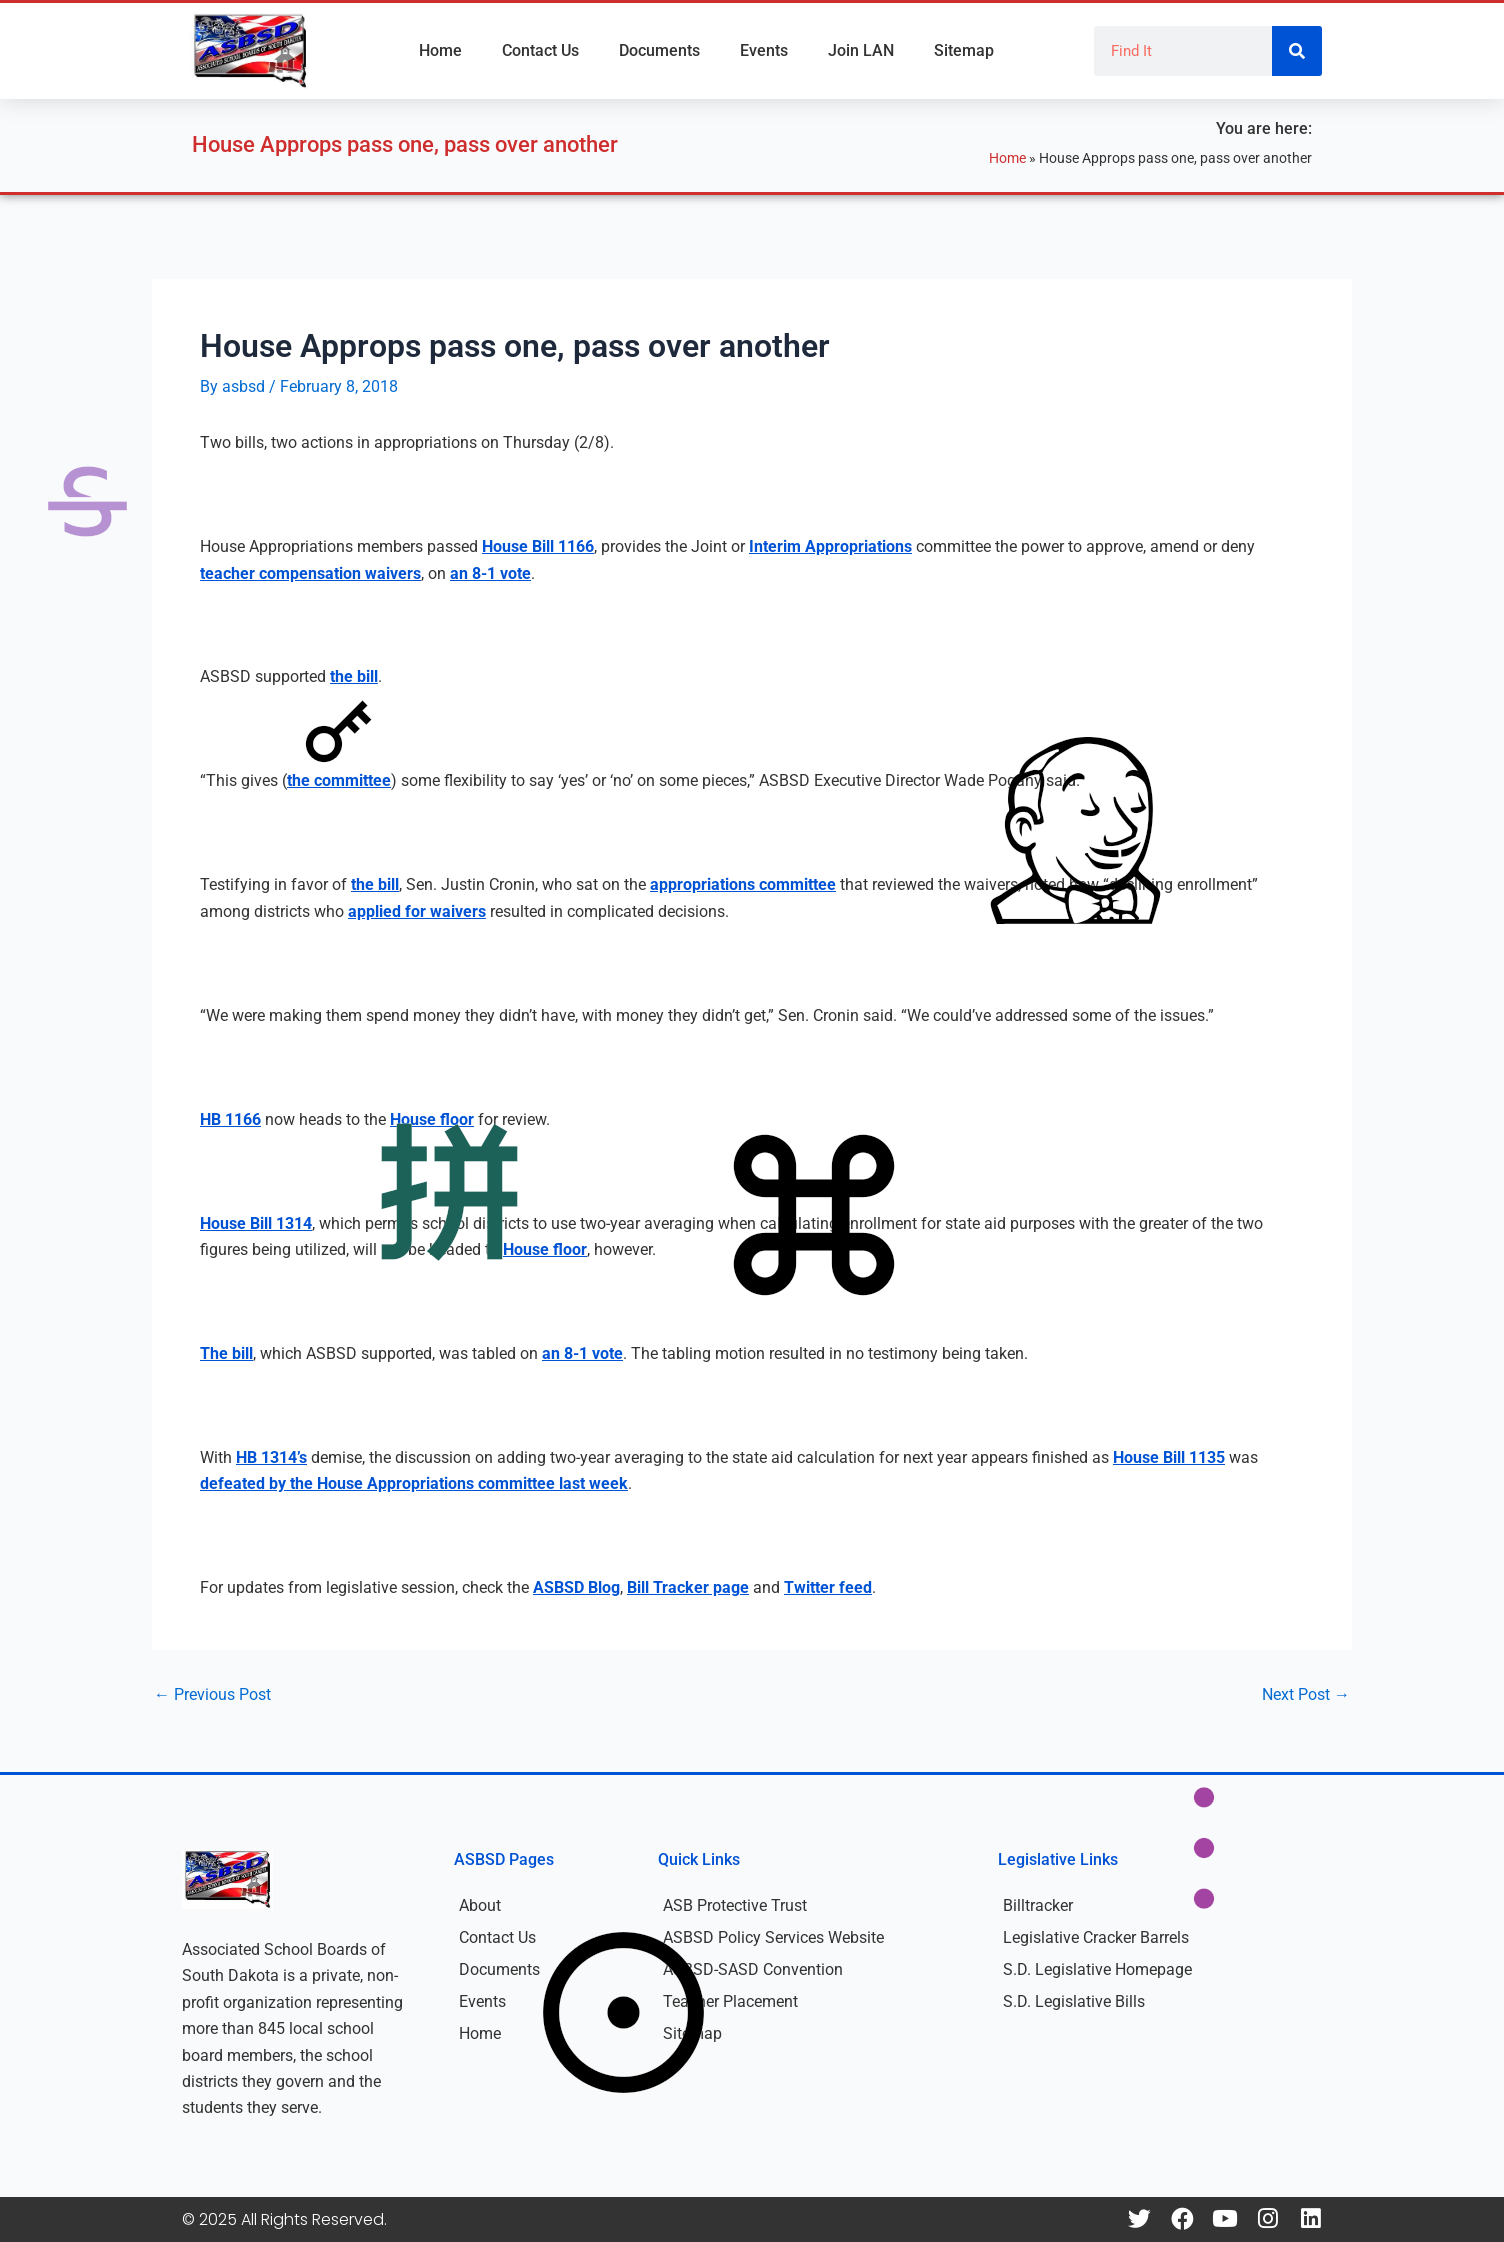  Describe the element at coordinates (87, 501) in the screenshot. I see `apply strikethrough formatting to selected text` at that location.